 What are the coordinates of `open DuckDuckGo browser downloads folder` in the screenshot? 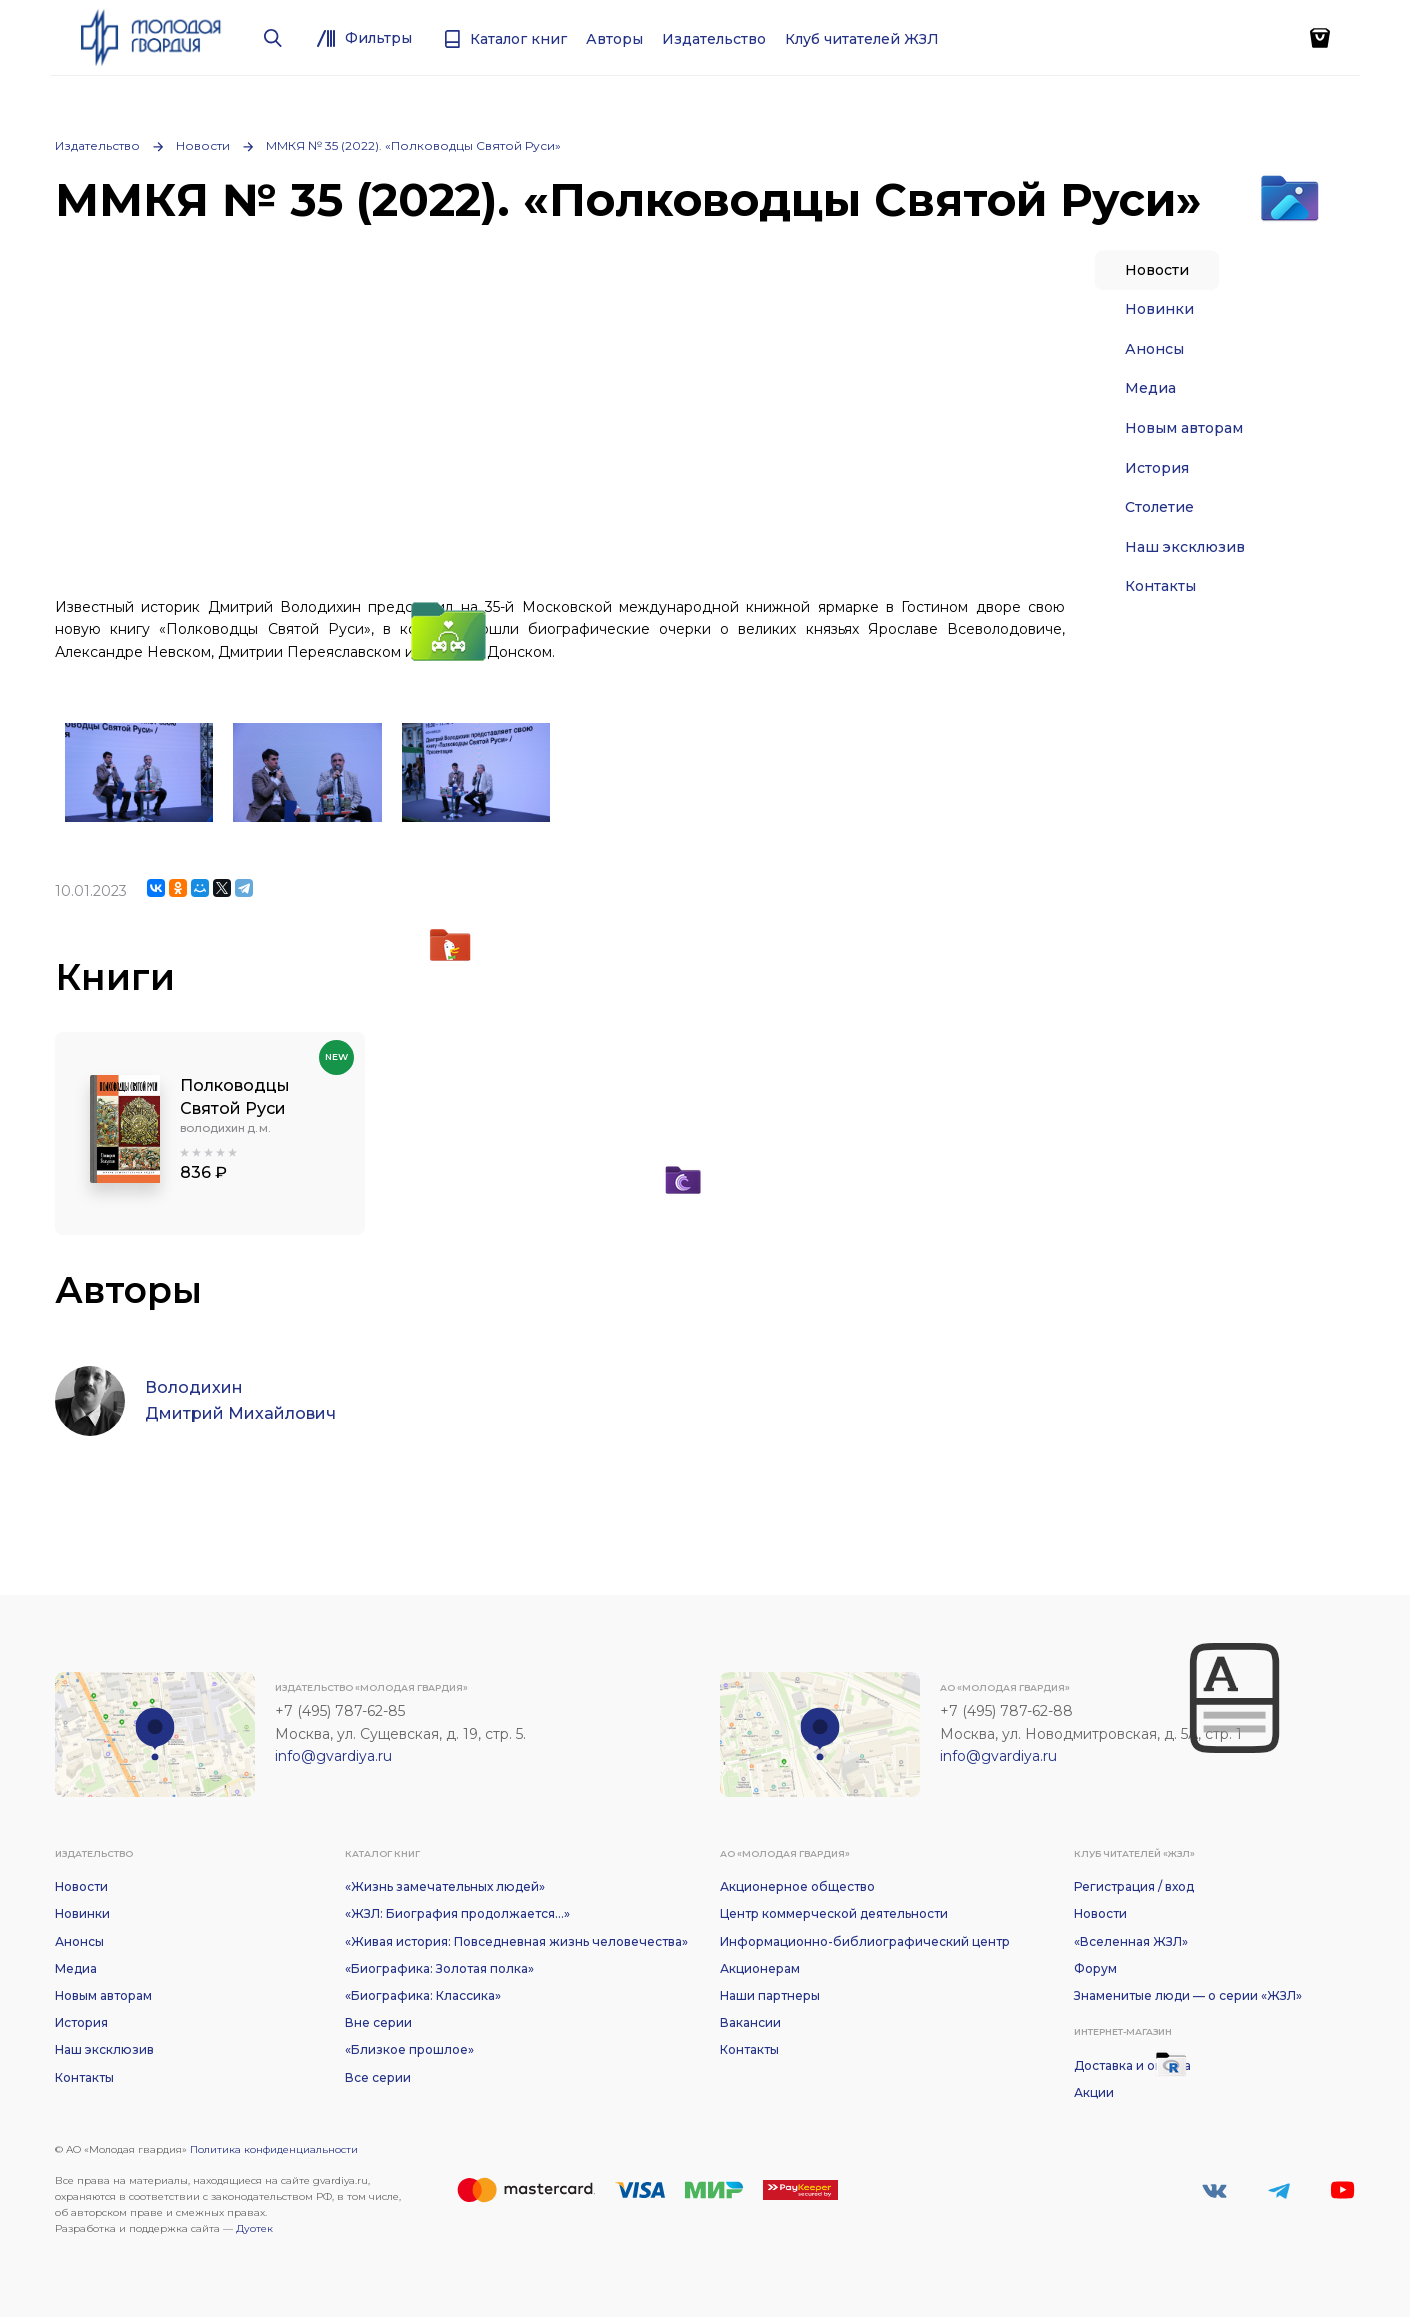 It's located at (450, 946).